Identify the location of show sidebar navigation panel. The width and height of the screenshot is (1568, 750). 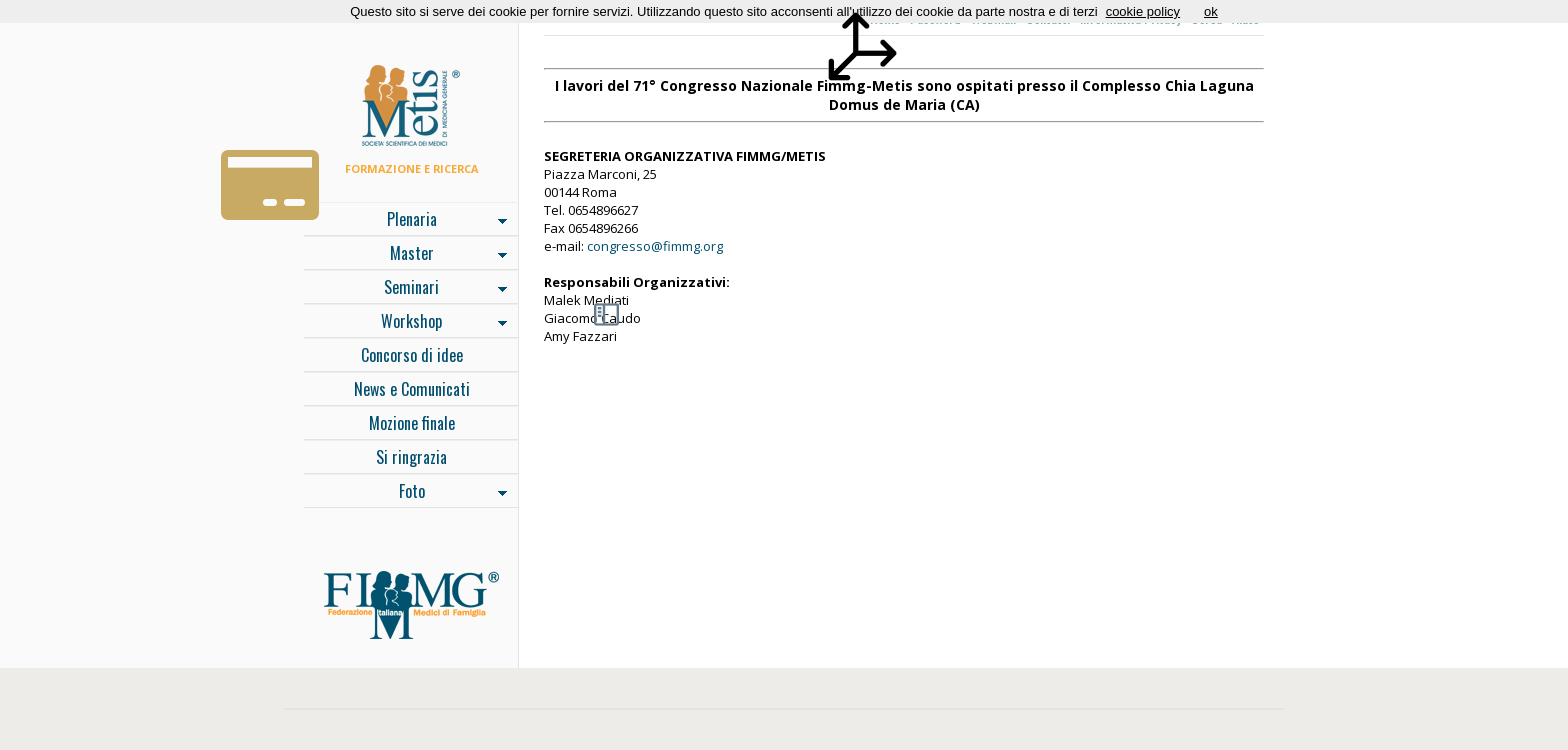
(606, 314).